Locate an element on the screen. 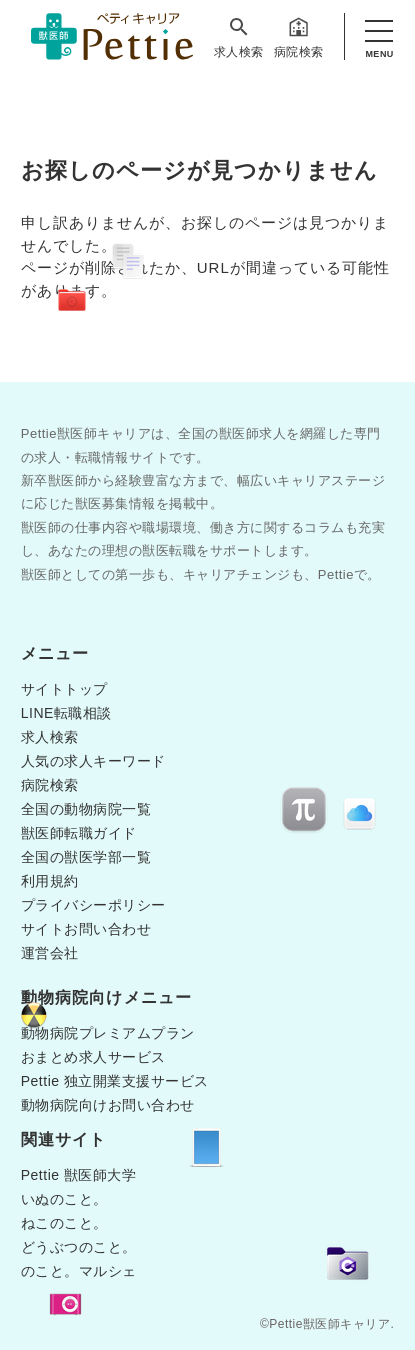  access temporary files folder is located at coordinates (72, 300).